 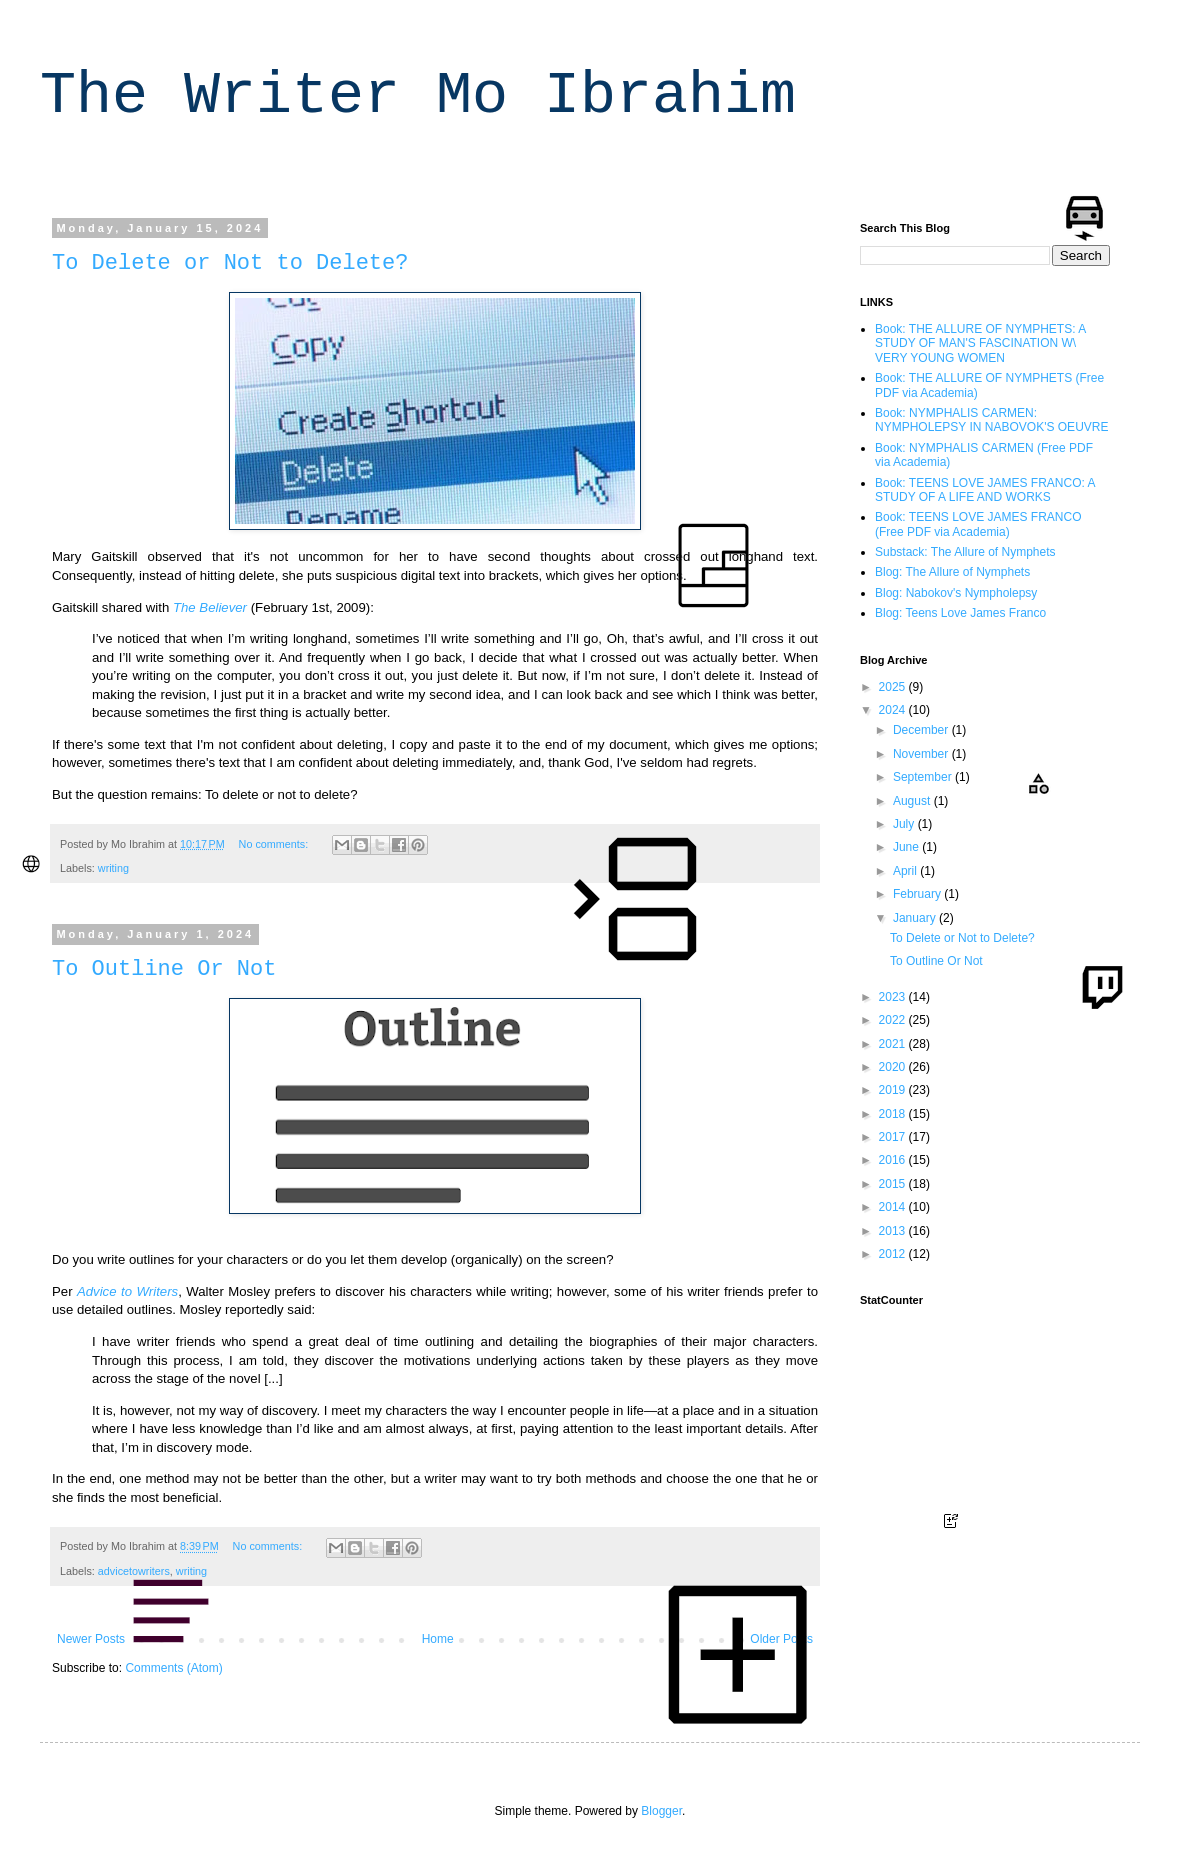 What do you see at coordinates (743, 1660) in the screenshot?
I see `add a new file or item` at bounding box center [743, 1660].